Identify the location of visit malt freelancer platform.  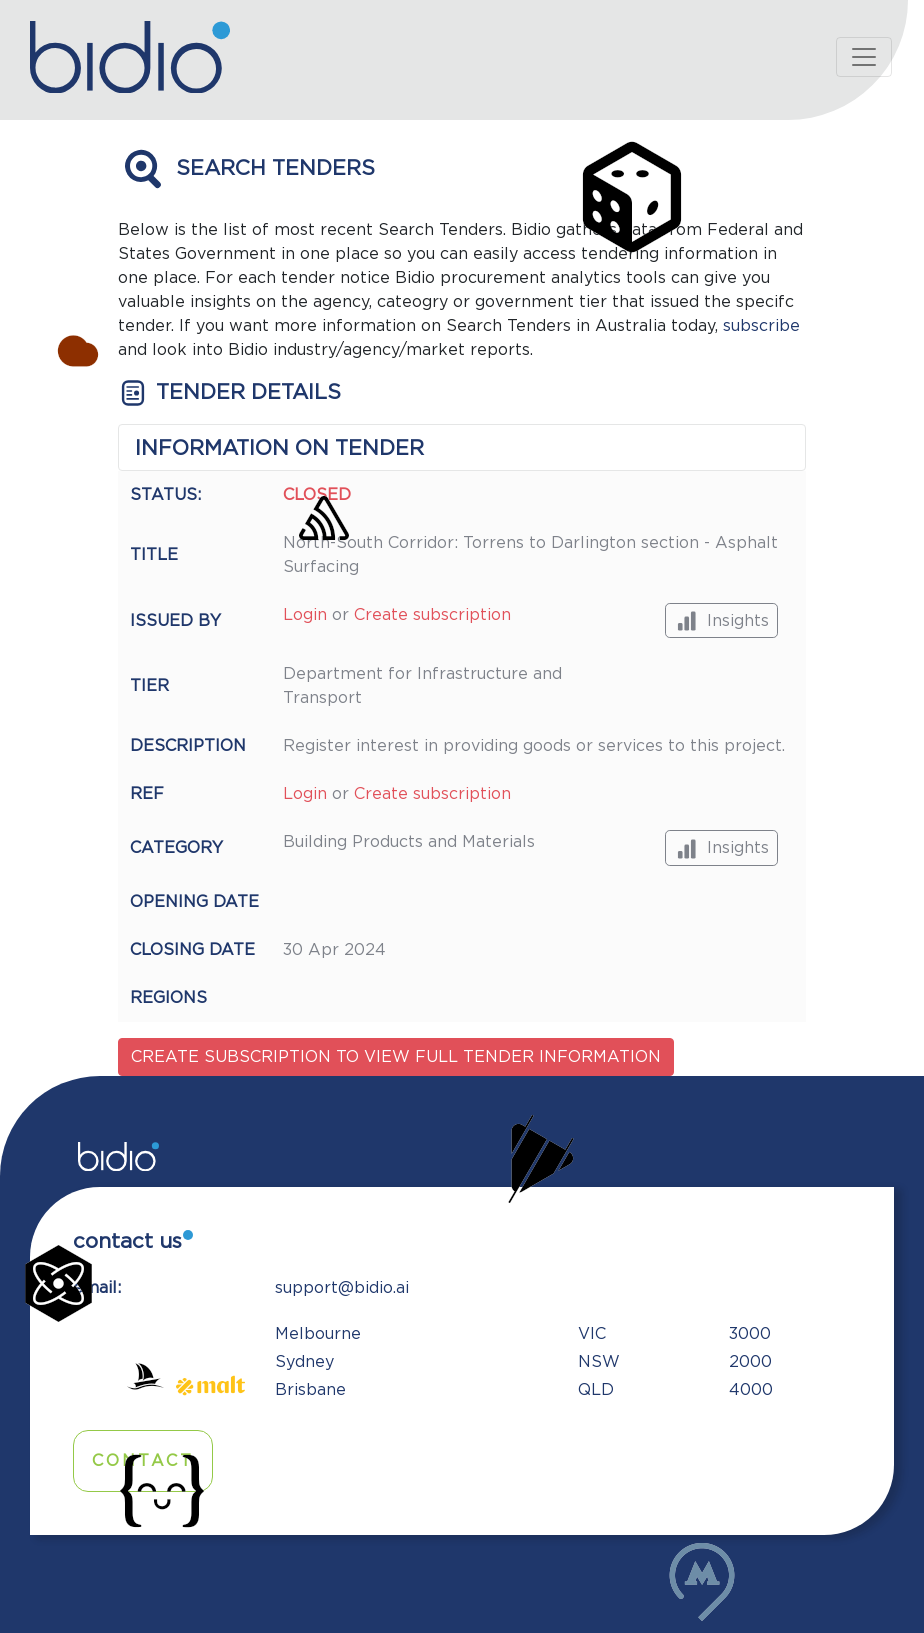
(210, 1385).